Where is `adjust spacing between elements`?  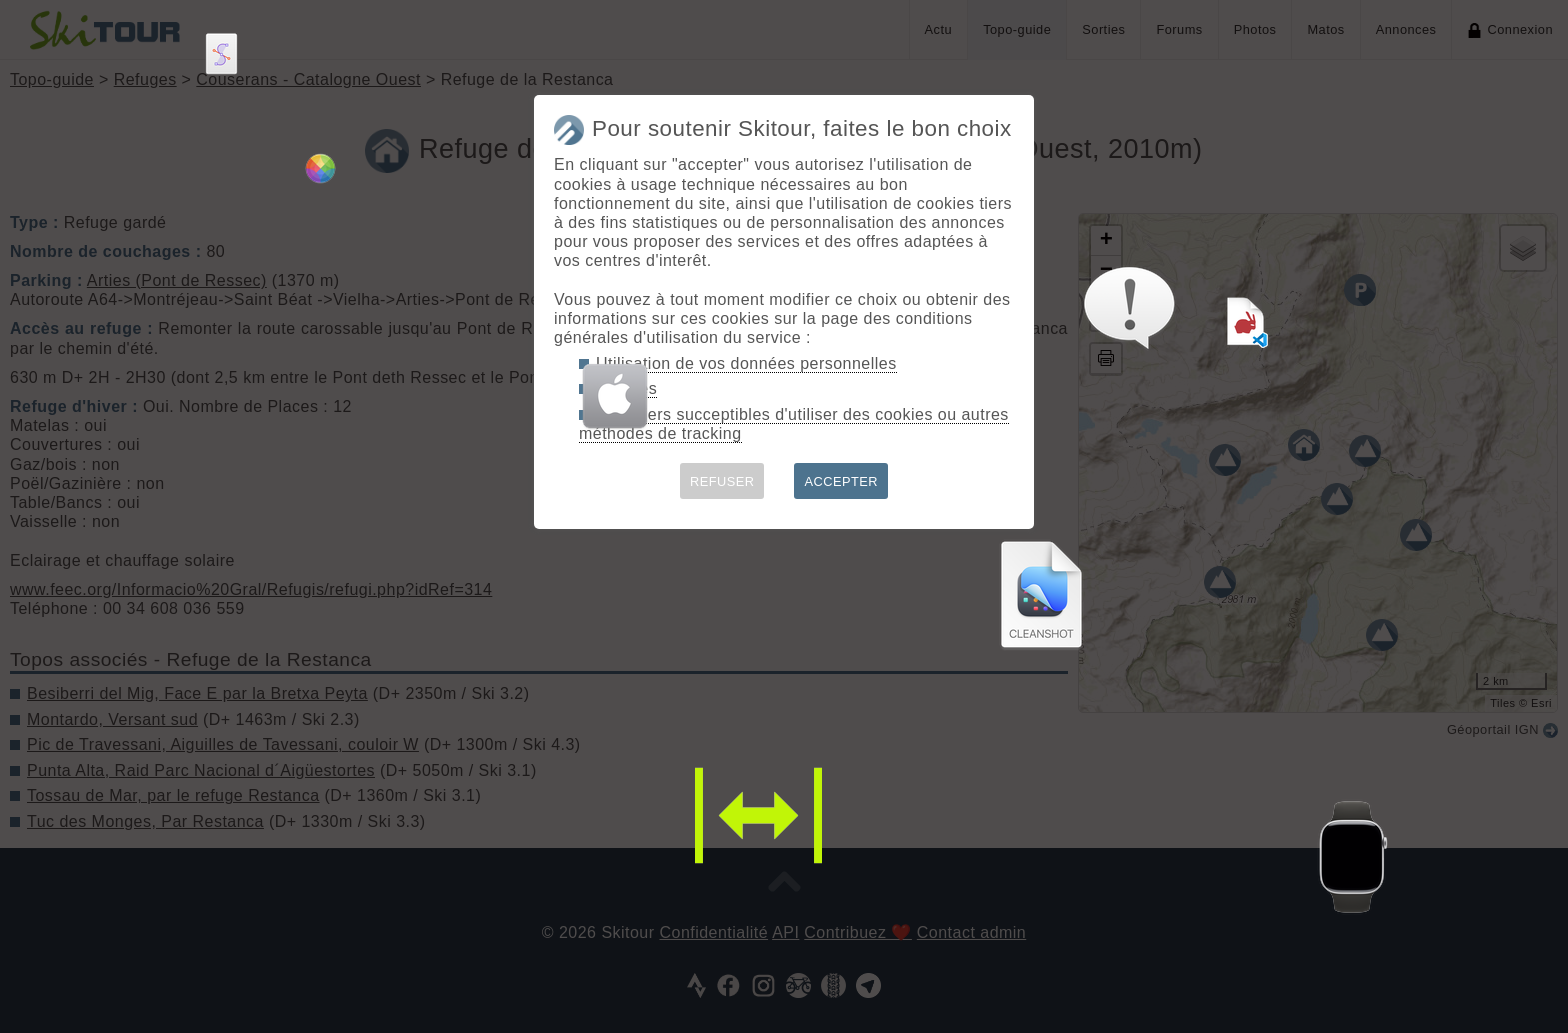 adjust spacing between elements is located at coordinates (758, 815).